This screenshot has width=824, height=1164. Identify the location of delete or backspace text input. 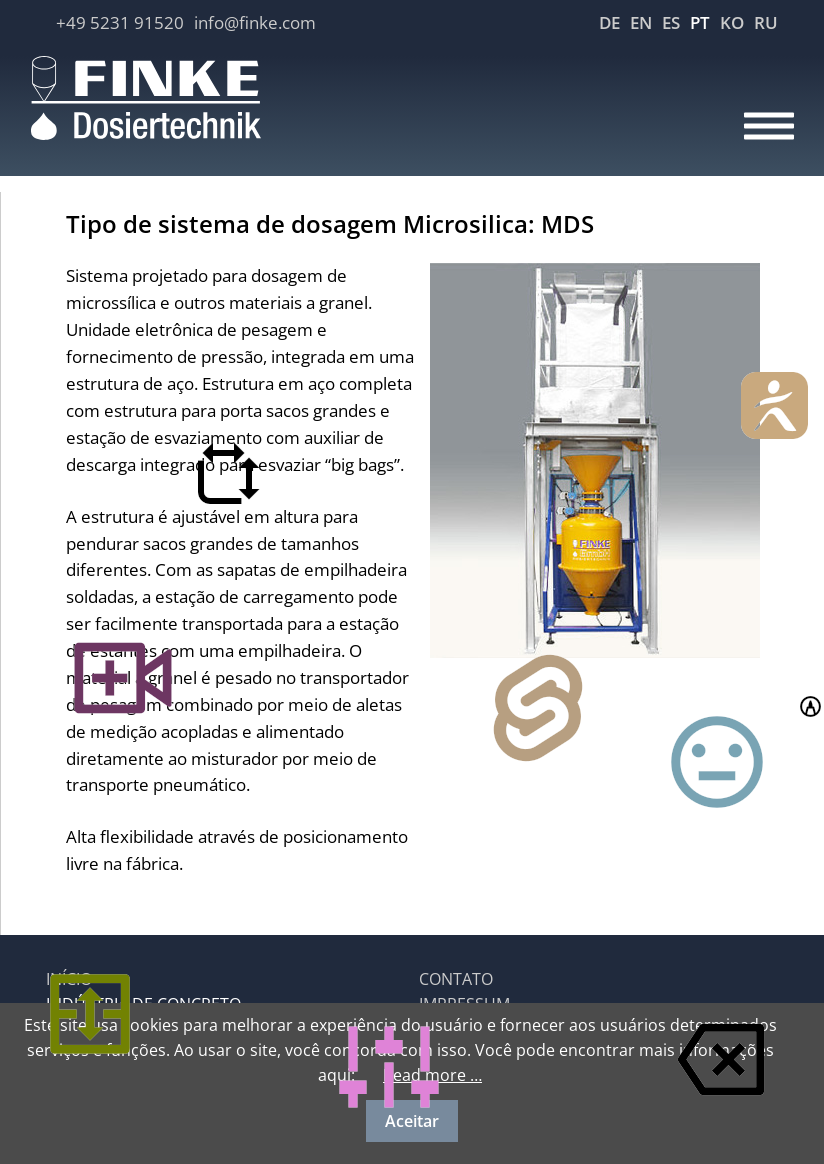
(724, 1059).